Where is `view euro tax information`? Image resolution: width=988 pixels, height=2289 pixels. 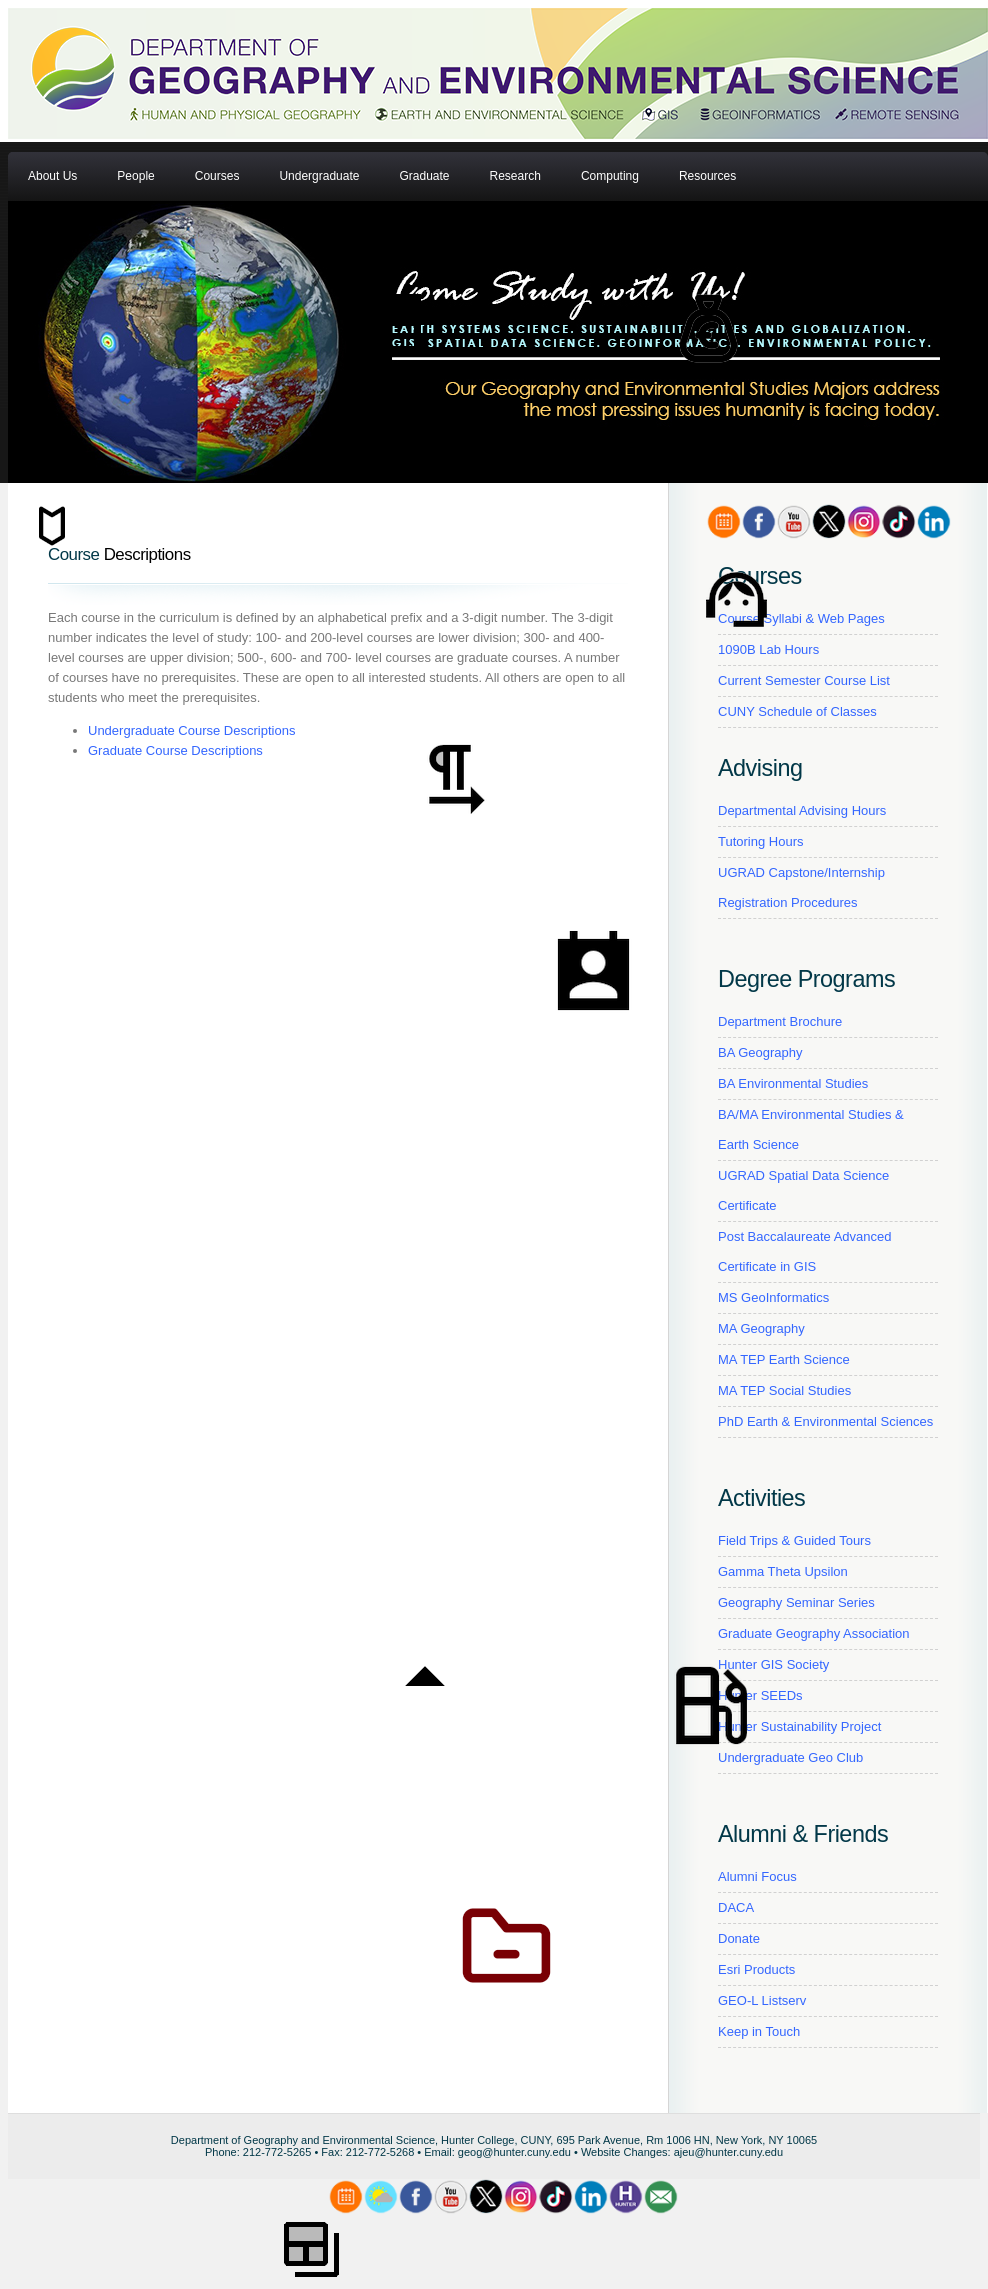 view euro tax information is located at coordinates (708, 328).